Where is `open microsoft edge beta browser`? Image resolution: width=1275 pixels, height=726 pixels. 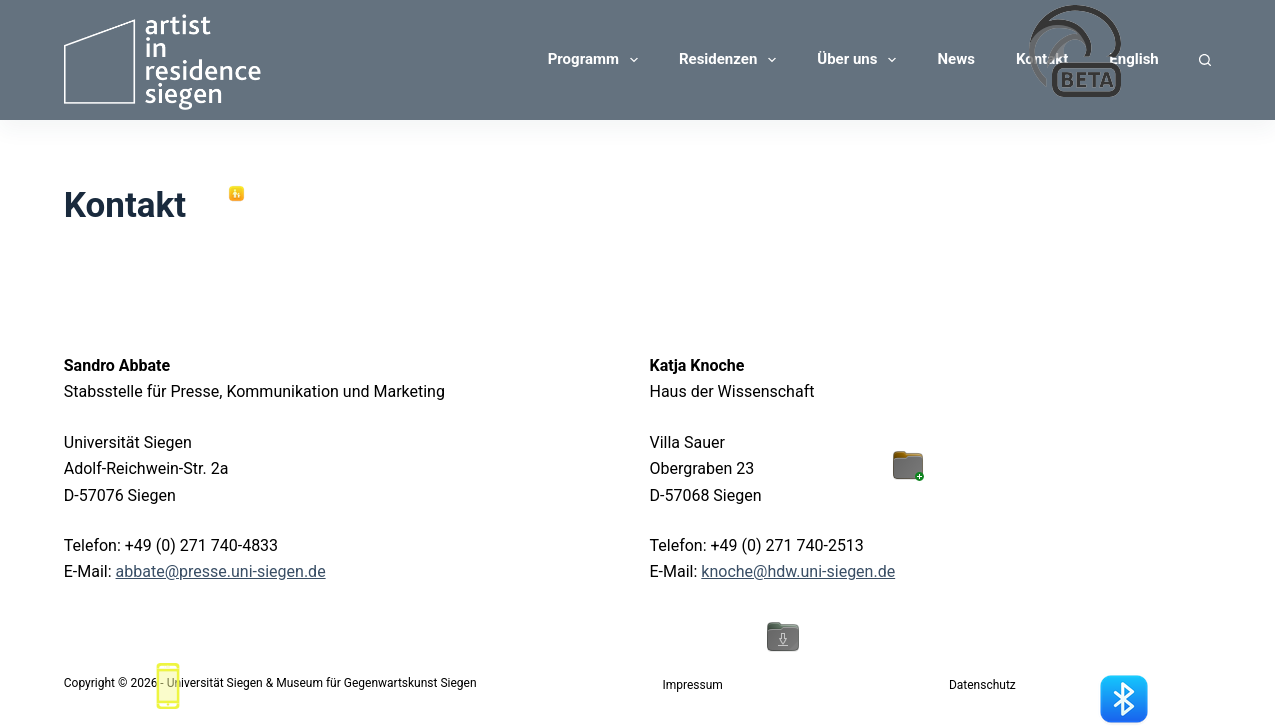
open microsoft edge beta browser is located at coordinates (1075, 51).